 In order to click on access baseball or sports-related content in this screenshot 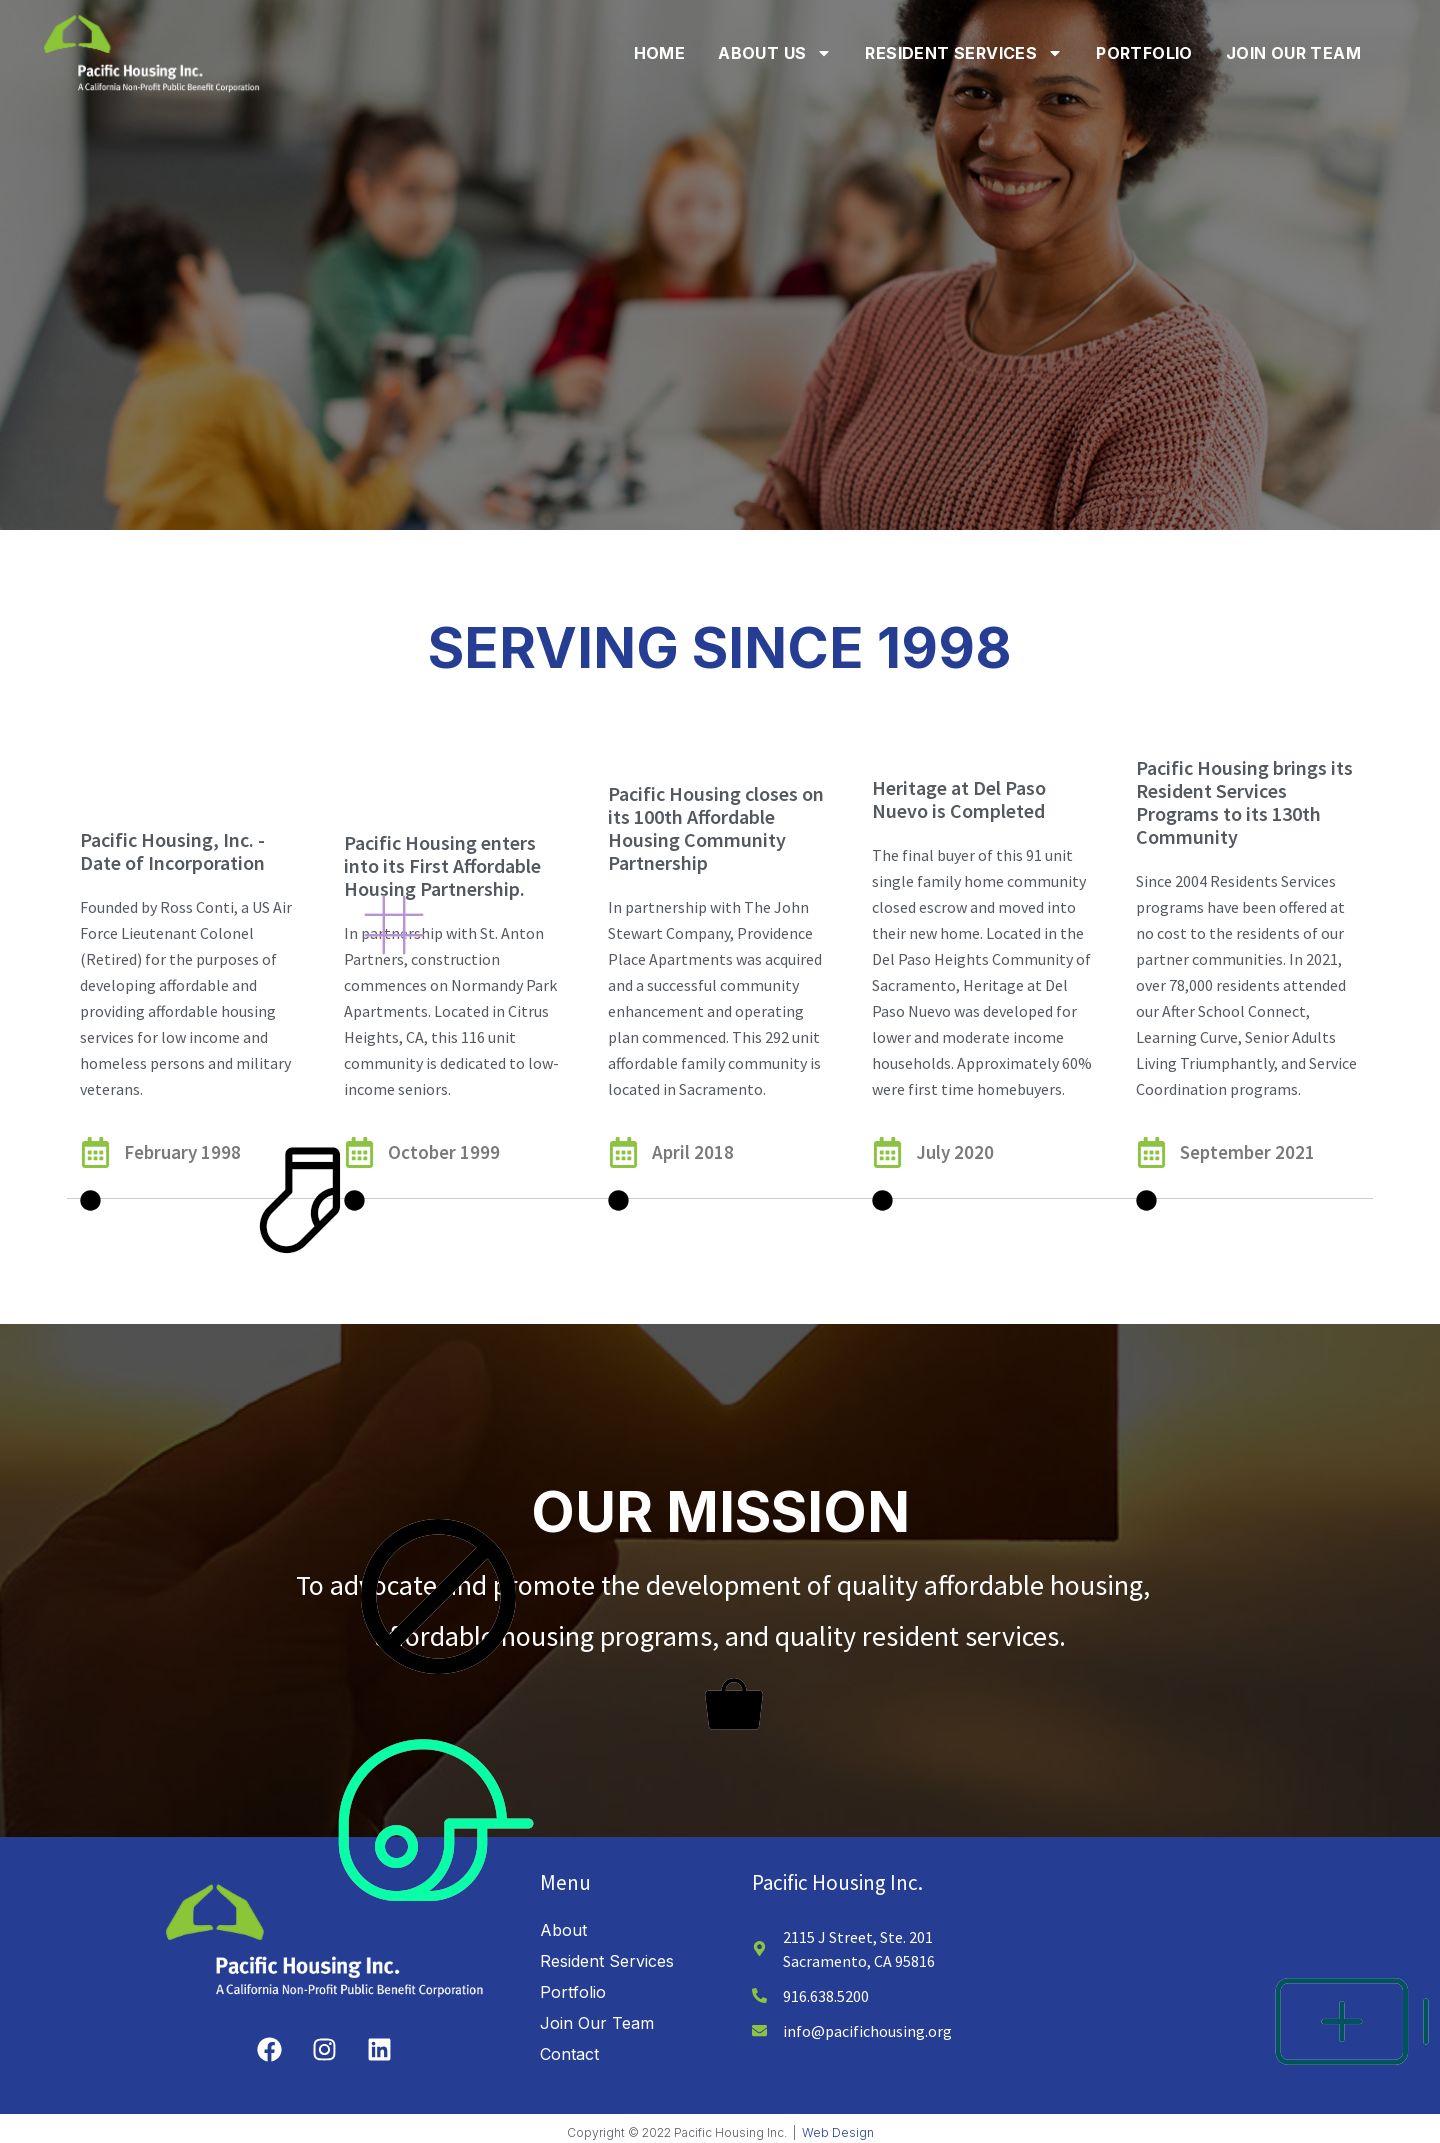, I will do `click(429, 1823)`.